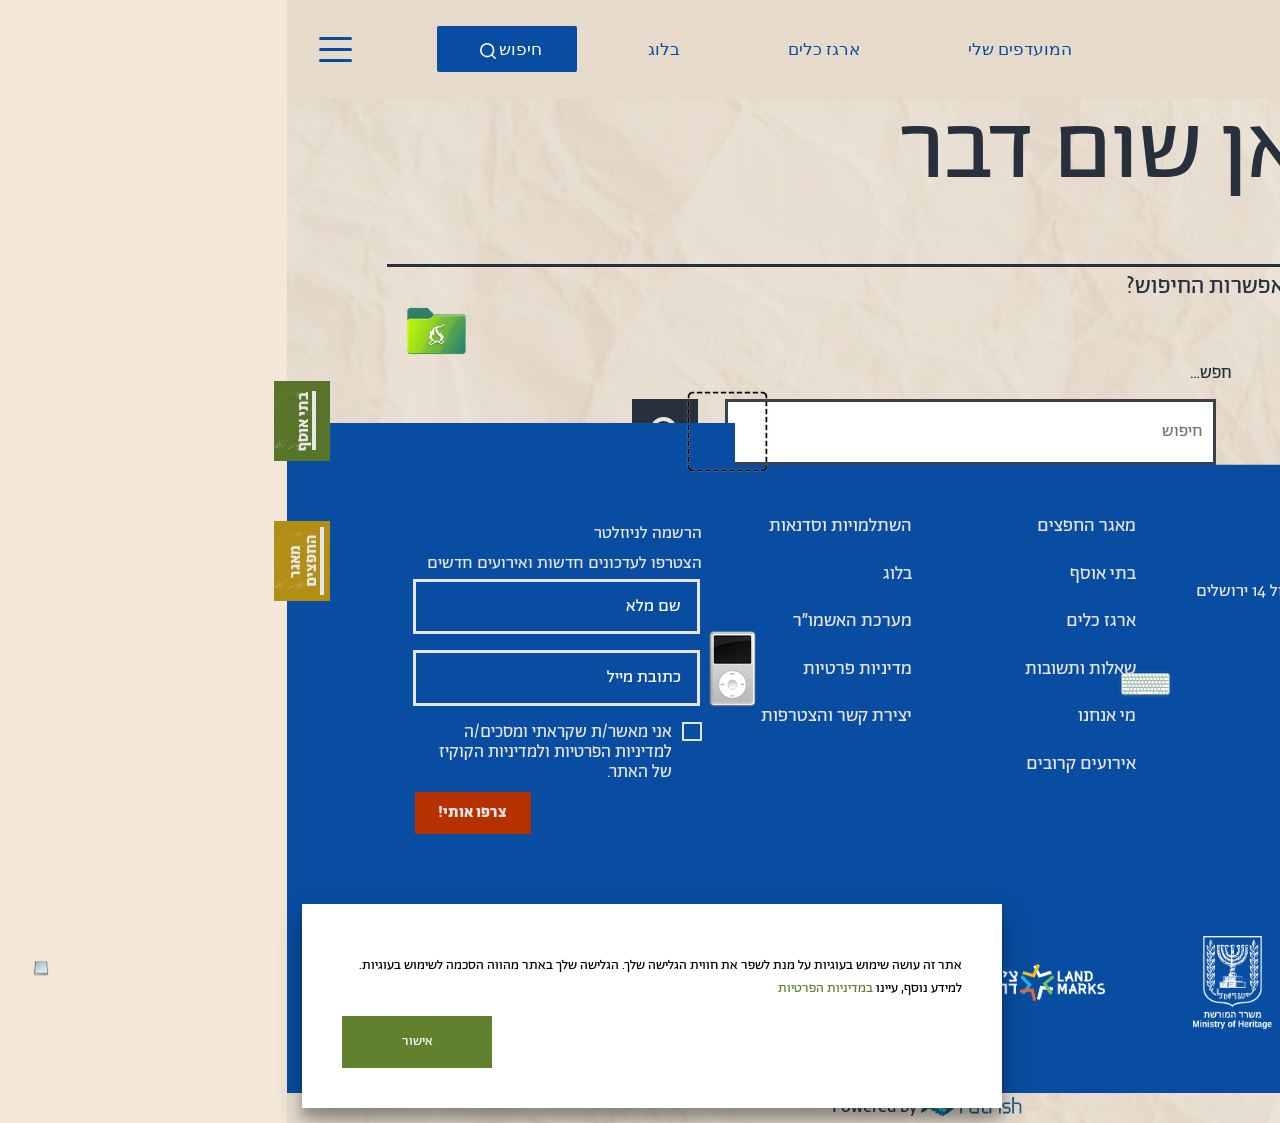  Describe the element at coordinates (732, 668) in the screenshot. I see `access ipod classic device settings` at that location.